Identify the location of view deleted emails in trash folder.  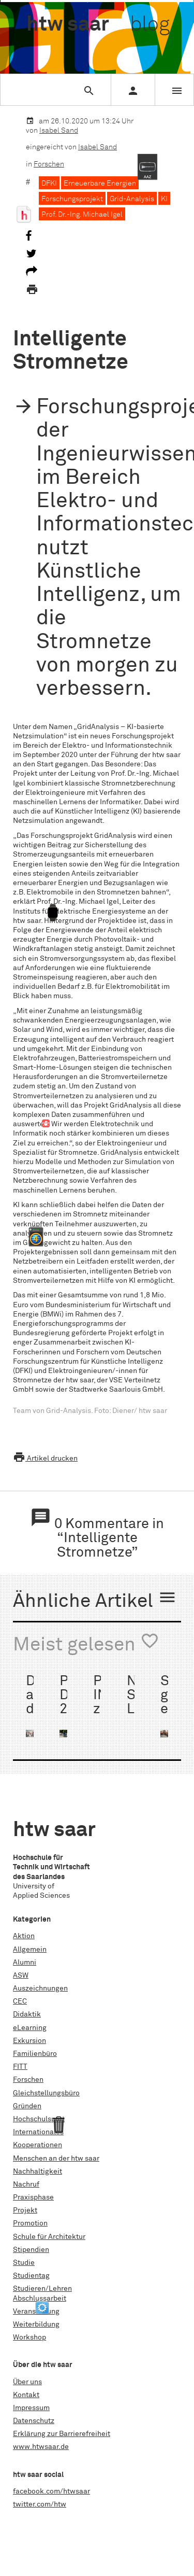
(58, 2124).